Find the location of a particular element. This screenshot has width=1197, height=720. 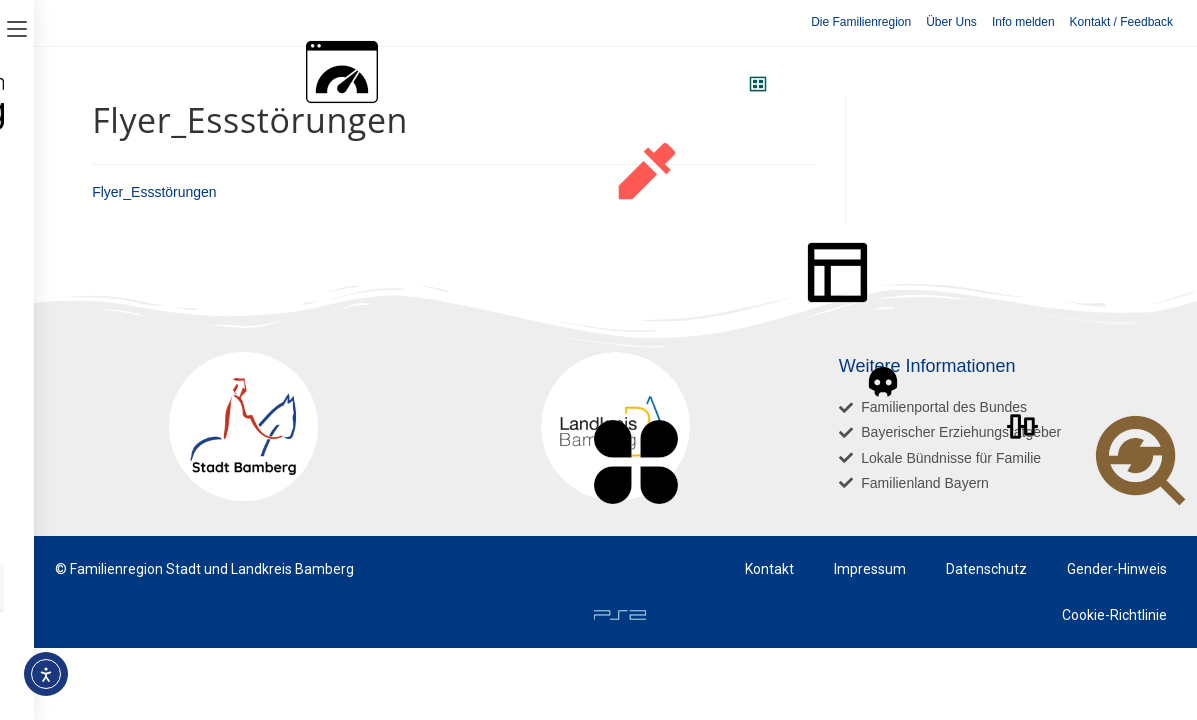

align items to vertical center is located at coordinates (1022, 426).